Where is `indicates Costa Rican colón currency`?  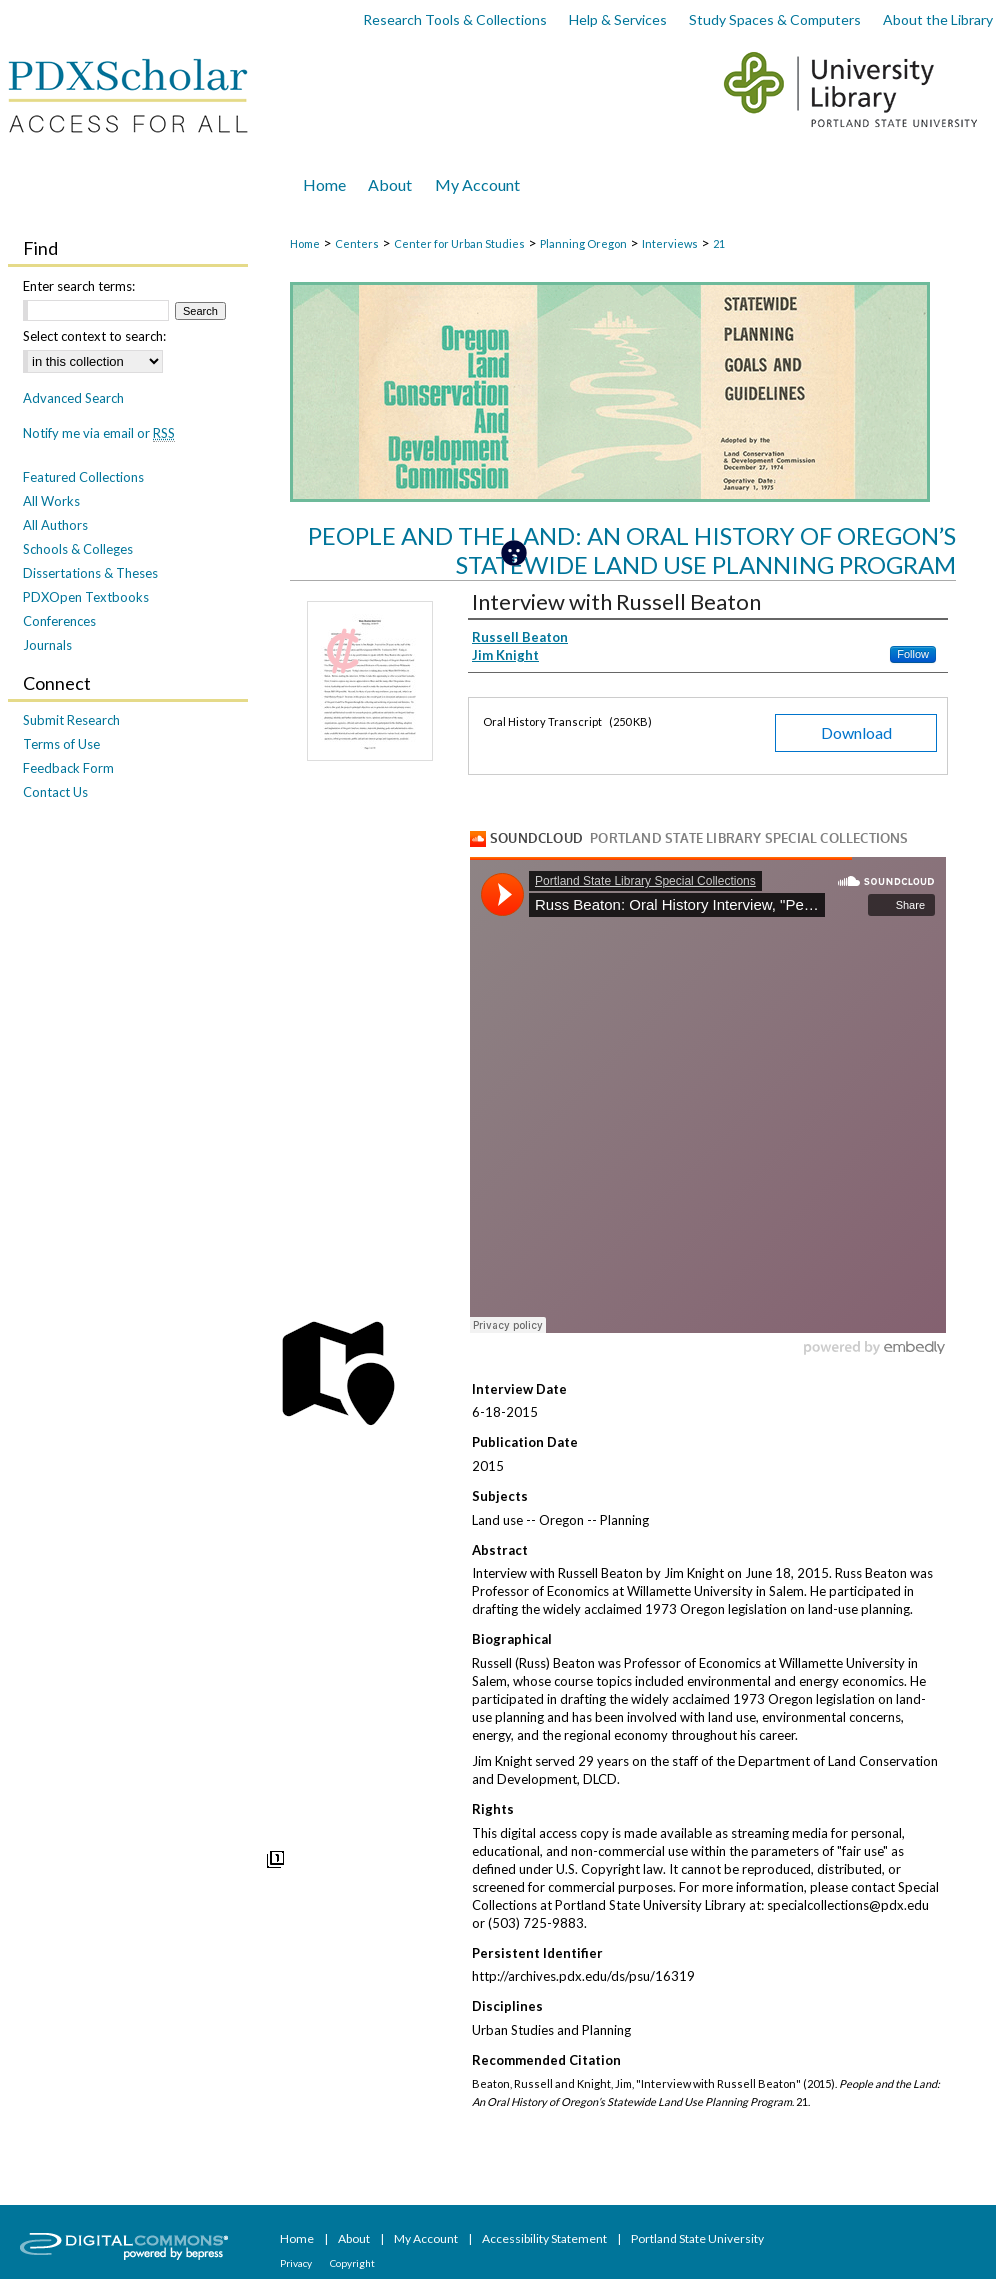 indicates Costa Rican colón currency is located at coordinates (343, 651).